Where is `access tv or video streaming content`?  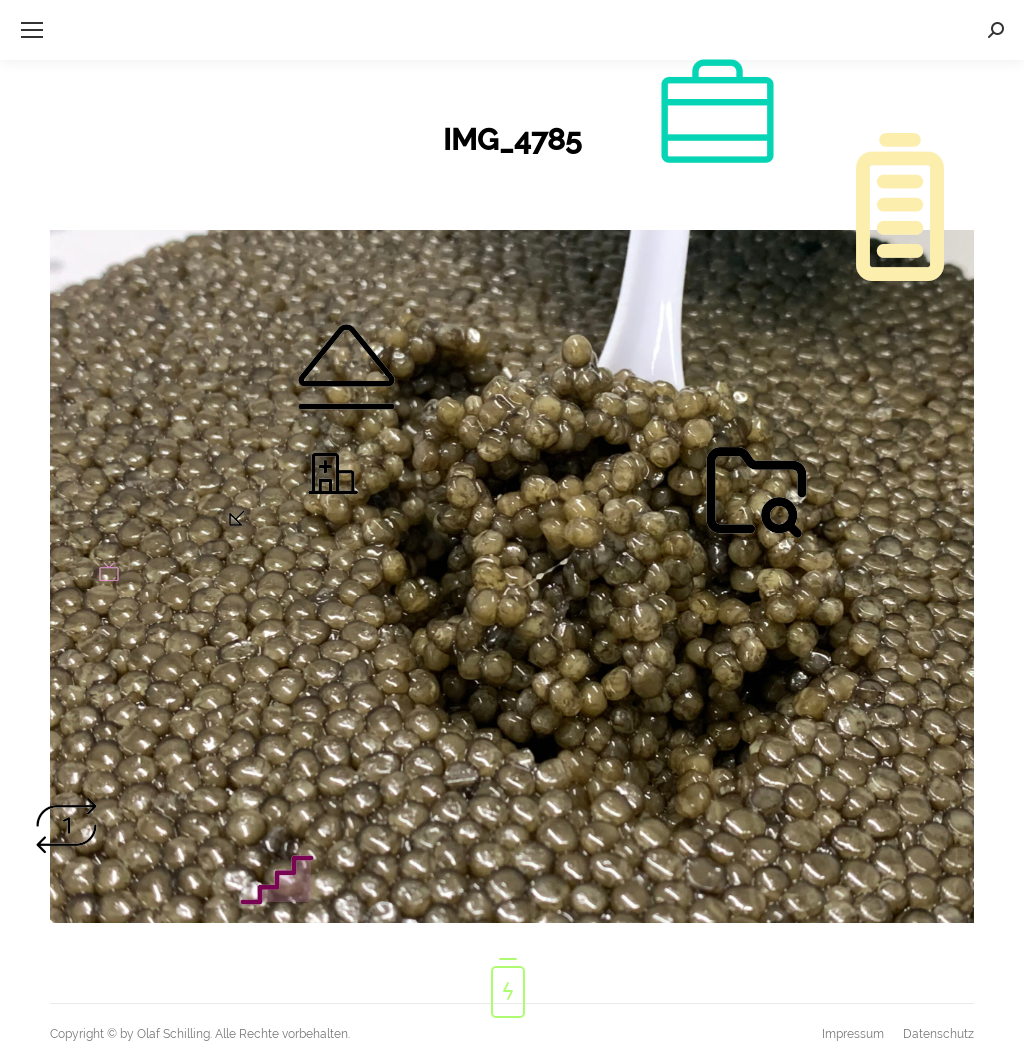 access tv or video streaming content is located at coordinates (109, 573).